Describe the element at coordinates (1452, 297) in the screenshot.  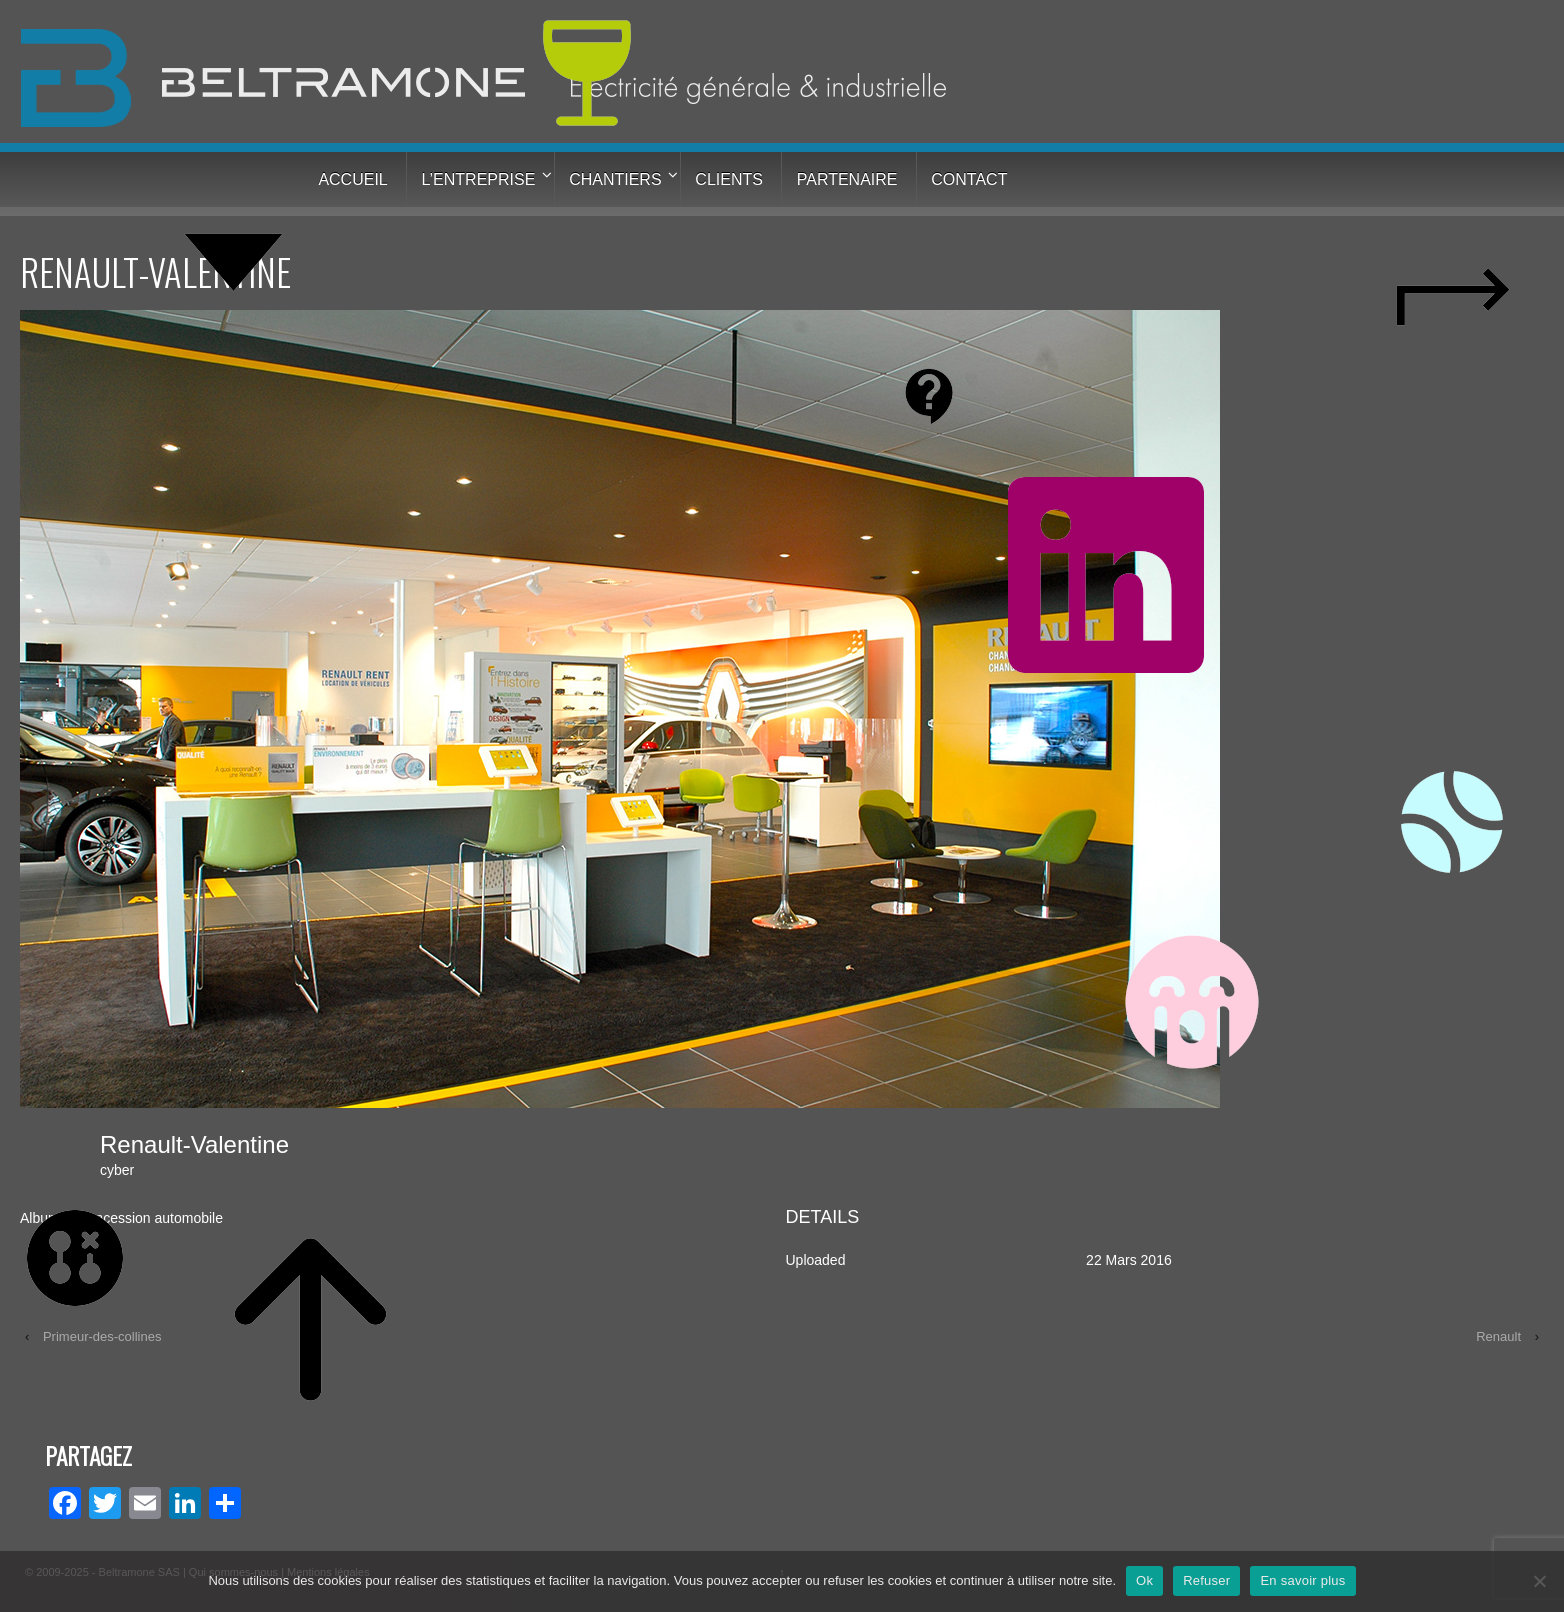
I see `forward or share content` at that location.